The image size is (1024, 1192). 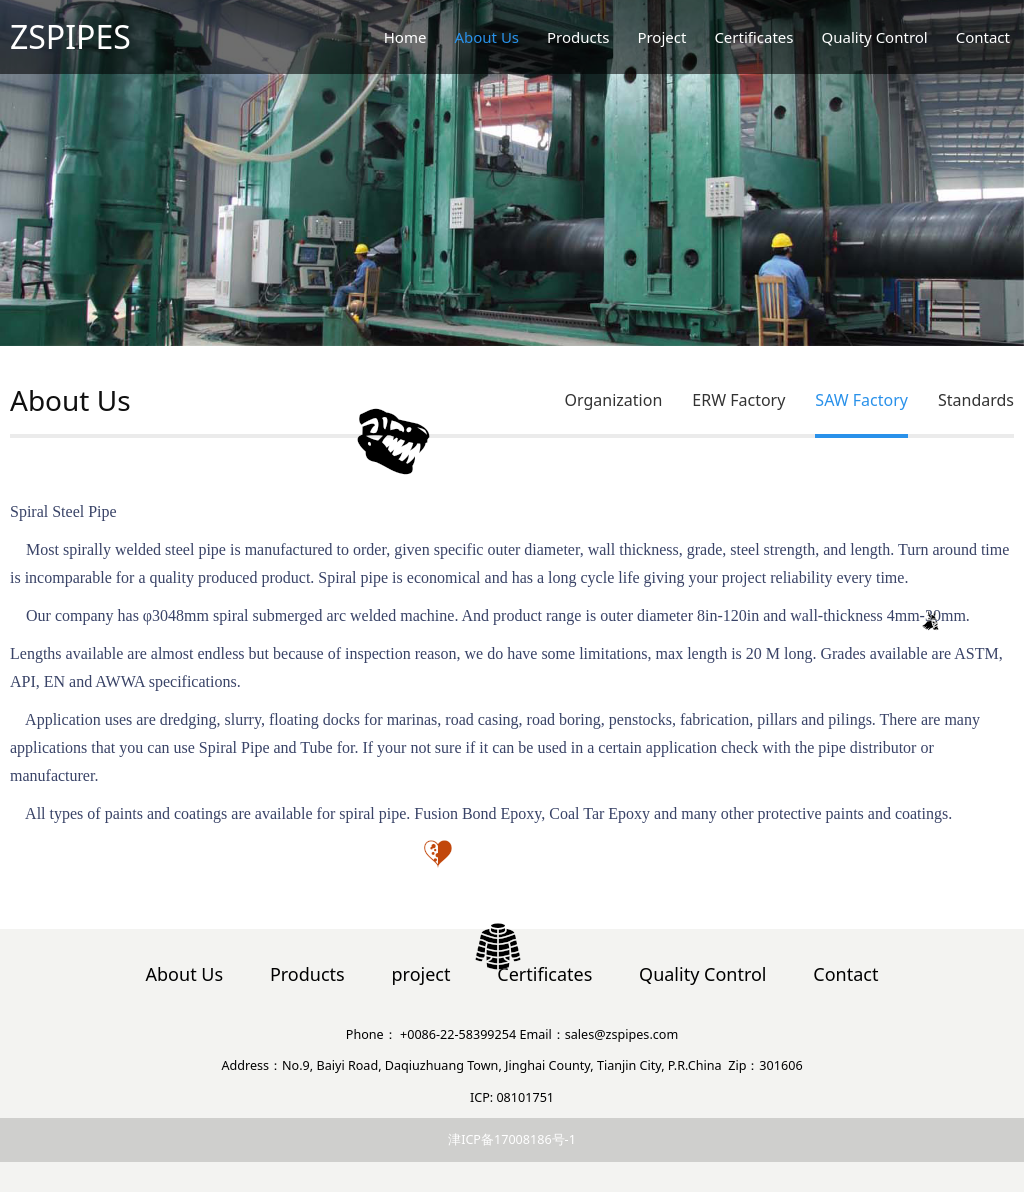 What do you see at coordinates (438, 854) in the screenshot?
I see `indicates partial health or damage in a game` at bounding box center [438, 854].